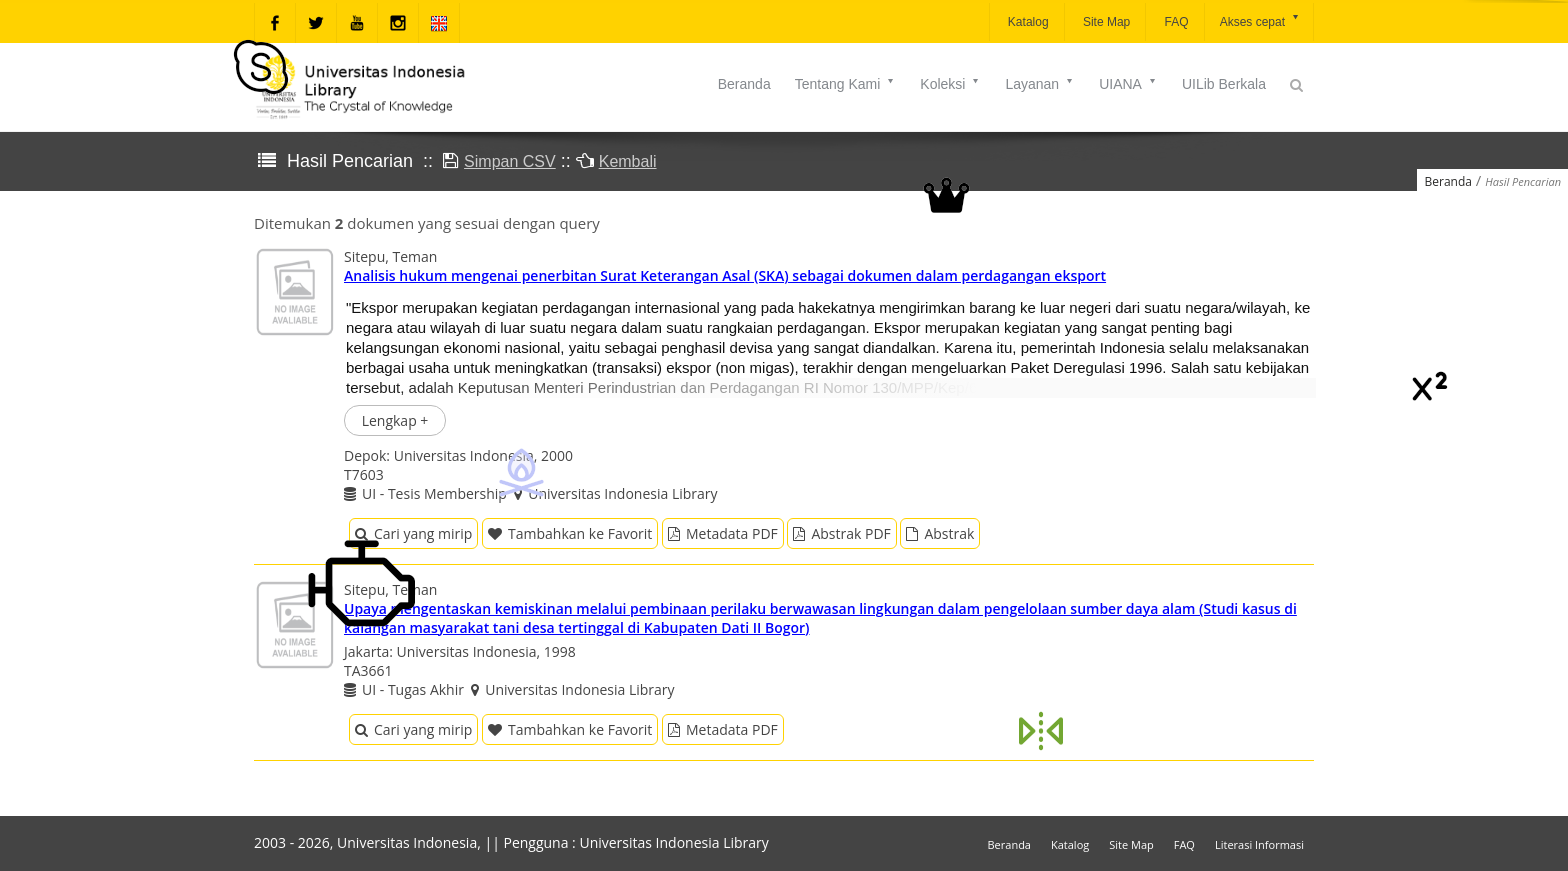  What do you see at coordinates (521, 472) in the screenshot?
I see `access camping or outdoor activity features` at bounding box center [521, 472].